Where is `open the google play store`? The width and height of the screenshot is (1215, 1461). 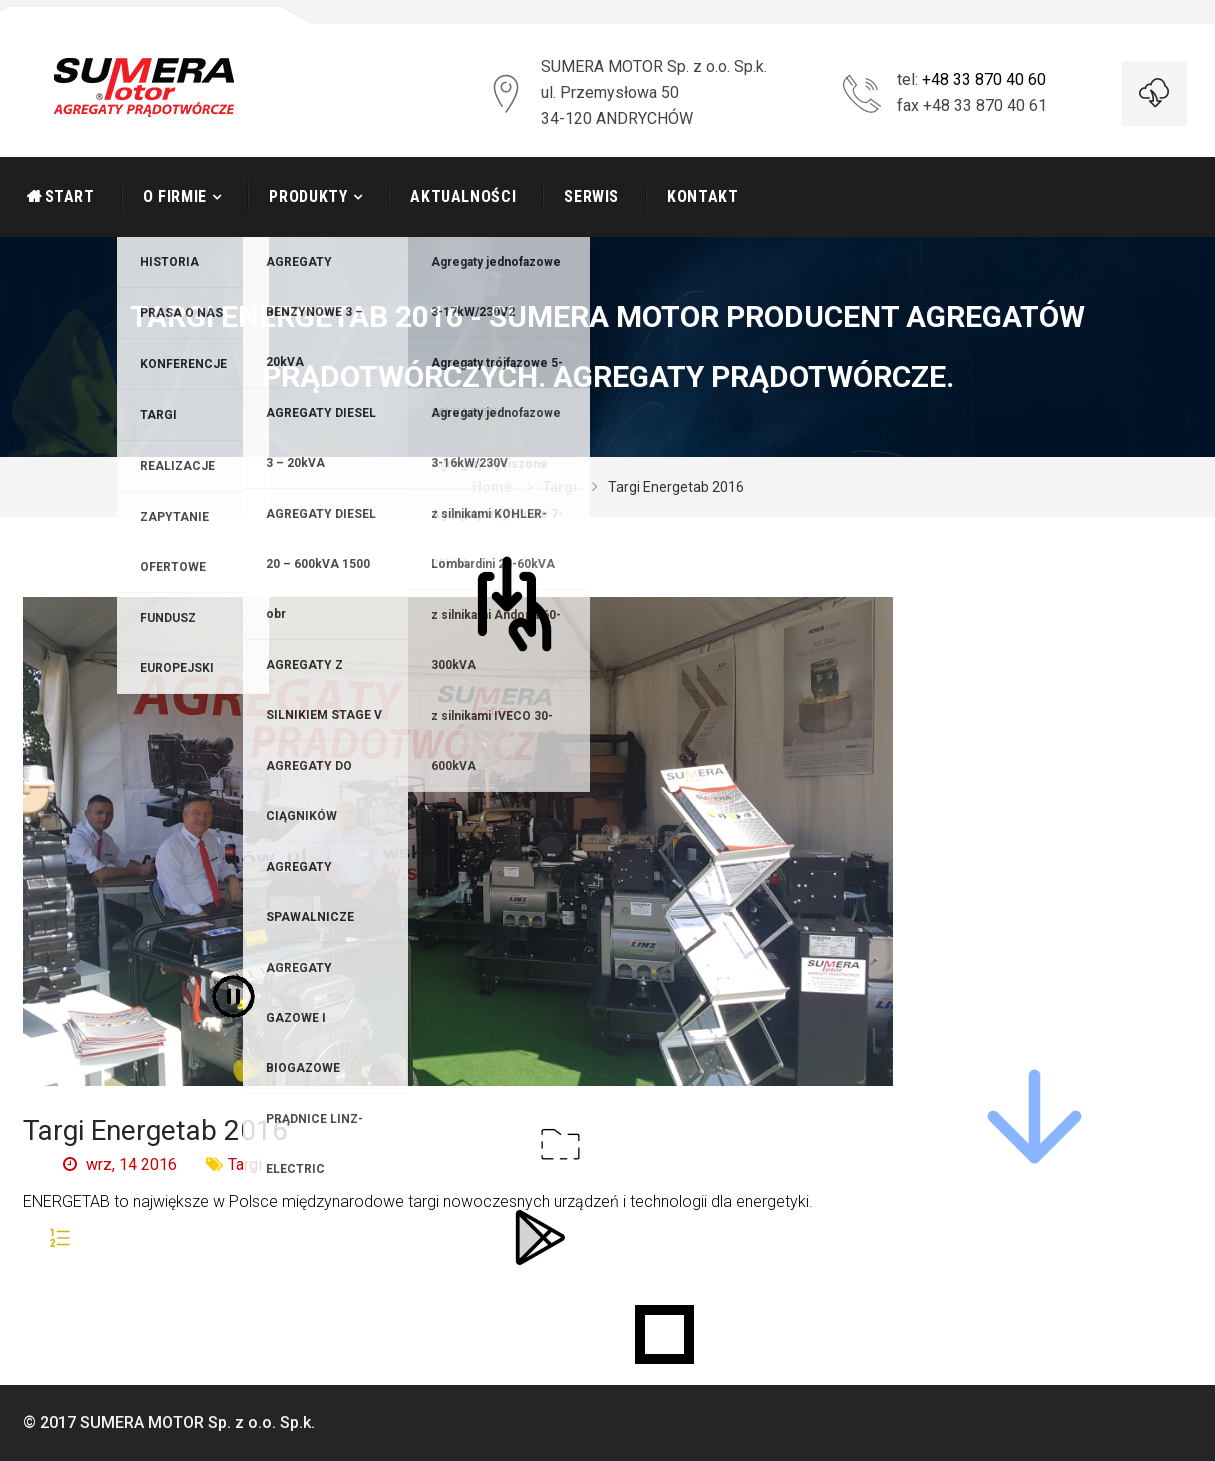 open the google play store is located at coordinates (535, 1237).